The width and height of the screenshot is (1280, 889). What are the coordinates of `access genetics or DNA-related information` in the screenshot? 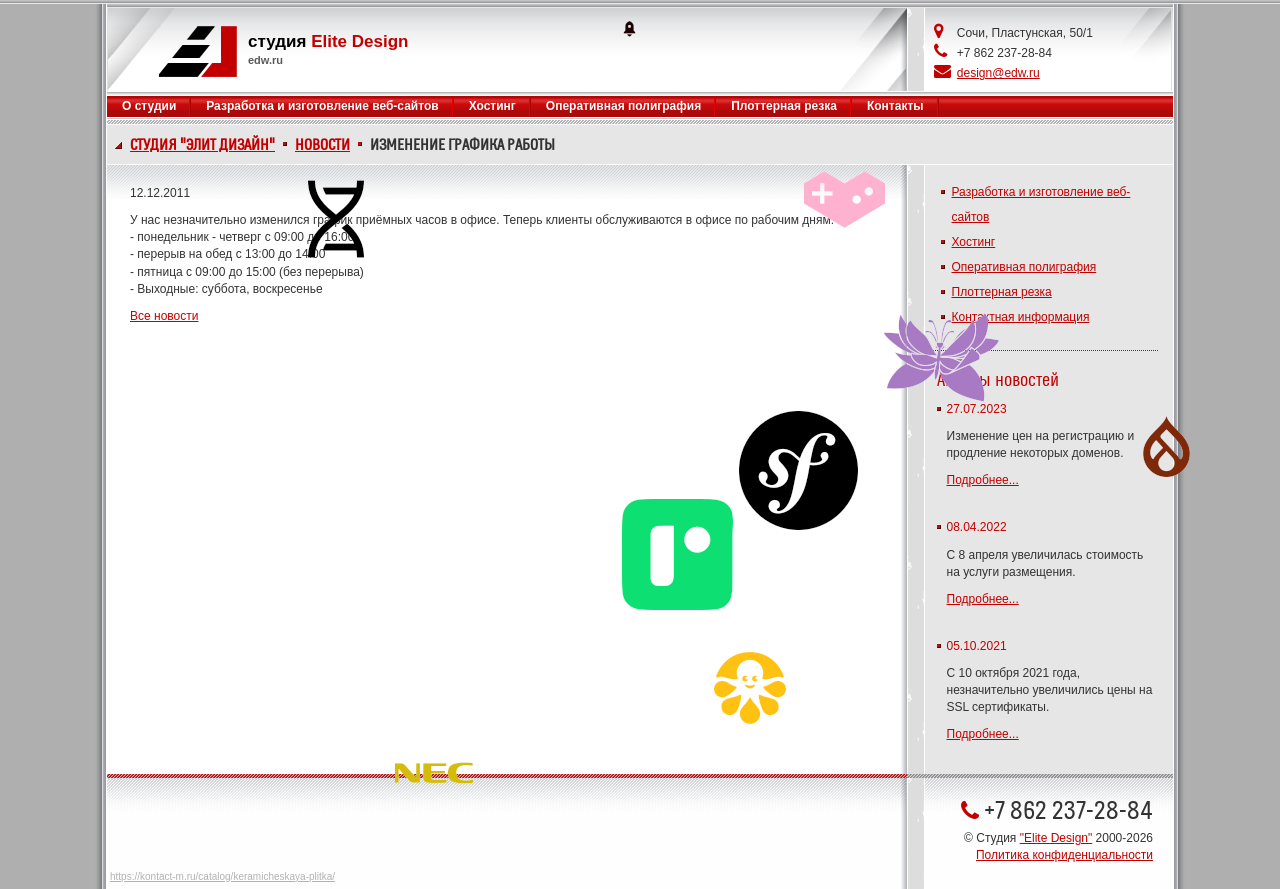 It's located at (336, 219).